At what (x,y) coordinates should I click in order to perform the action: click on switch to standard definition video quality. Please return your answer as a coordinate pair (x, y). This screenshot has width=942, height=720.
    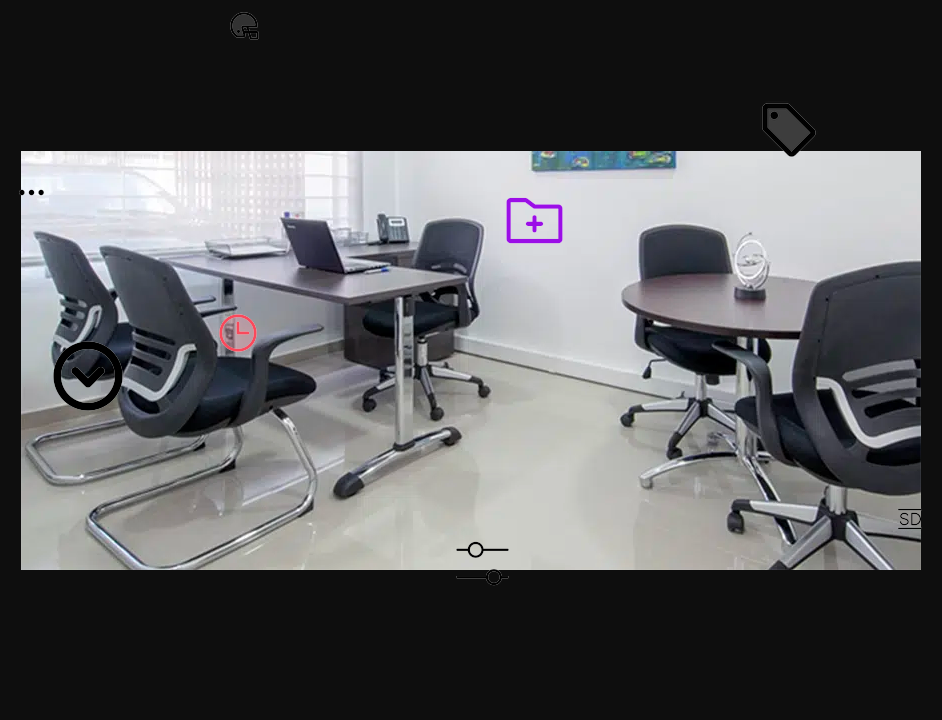
    Looking at the image, I should click on (910, 519).